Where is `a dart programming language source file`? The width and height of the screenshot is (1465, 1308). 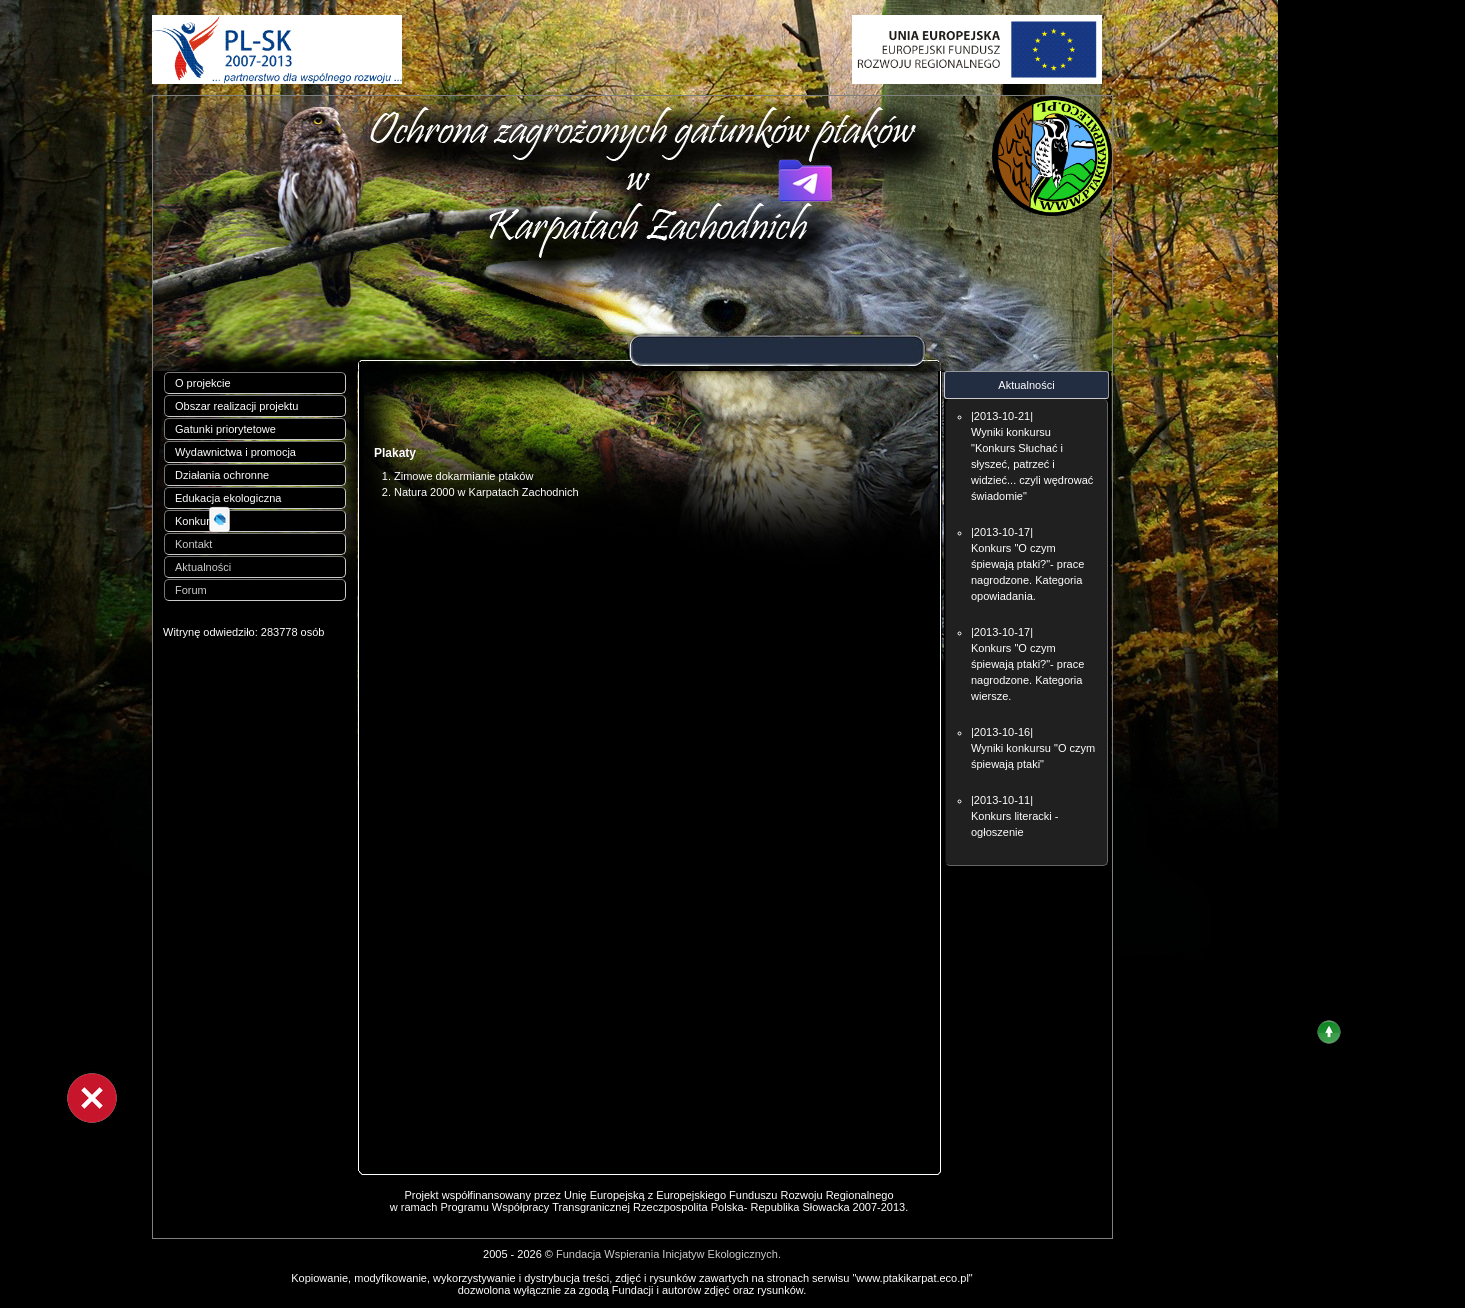
a dart programming language source file is located at coordinates (219, 519).